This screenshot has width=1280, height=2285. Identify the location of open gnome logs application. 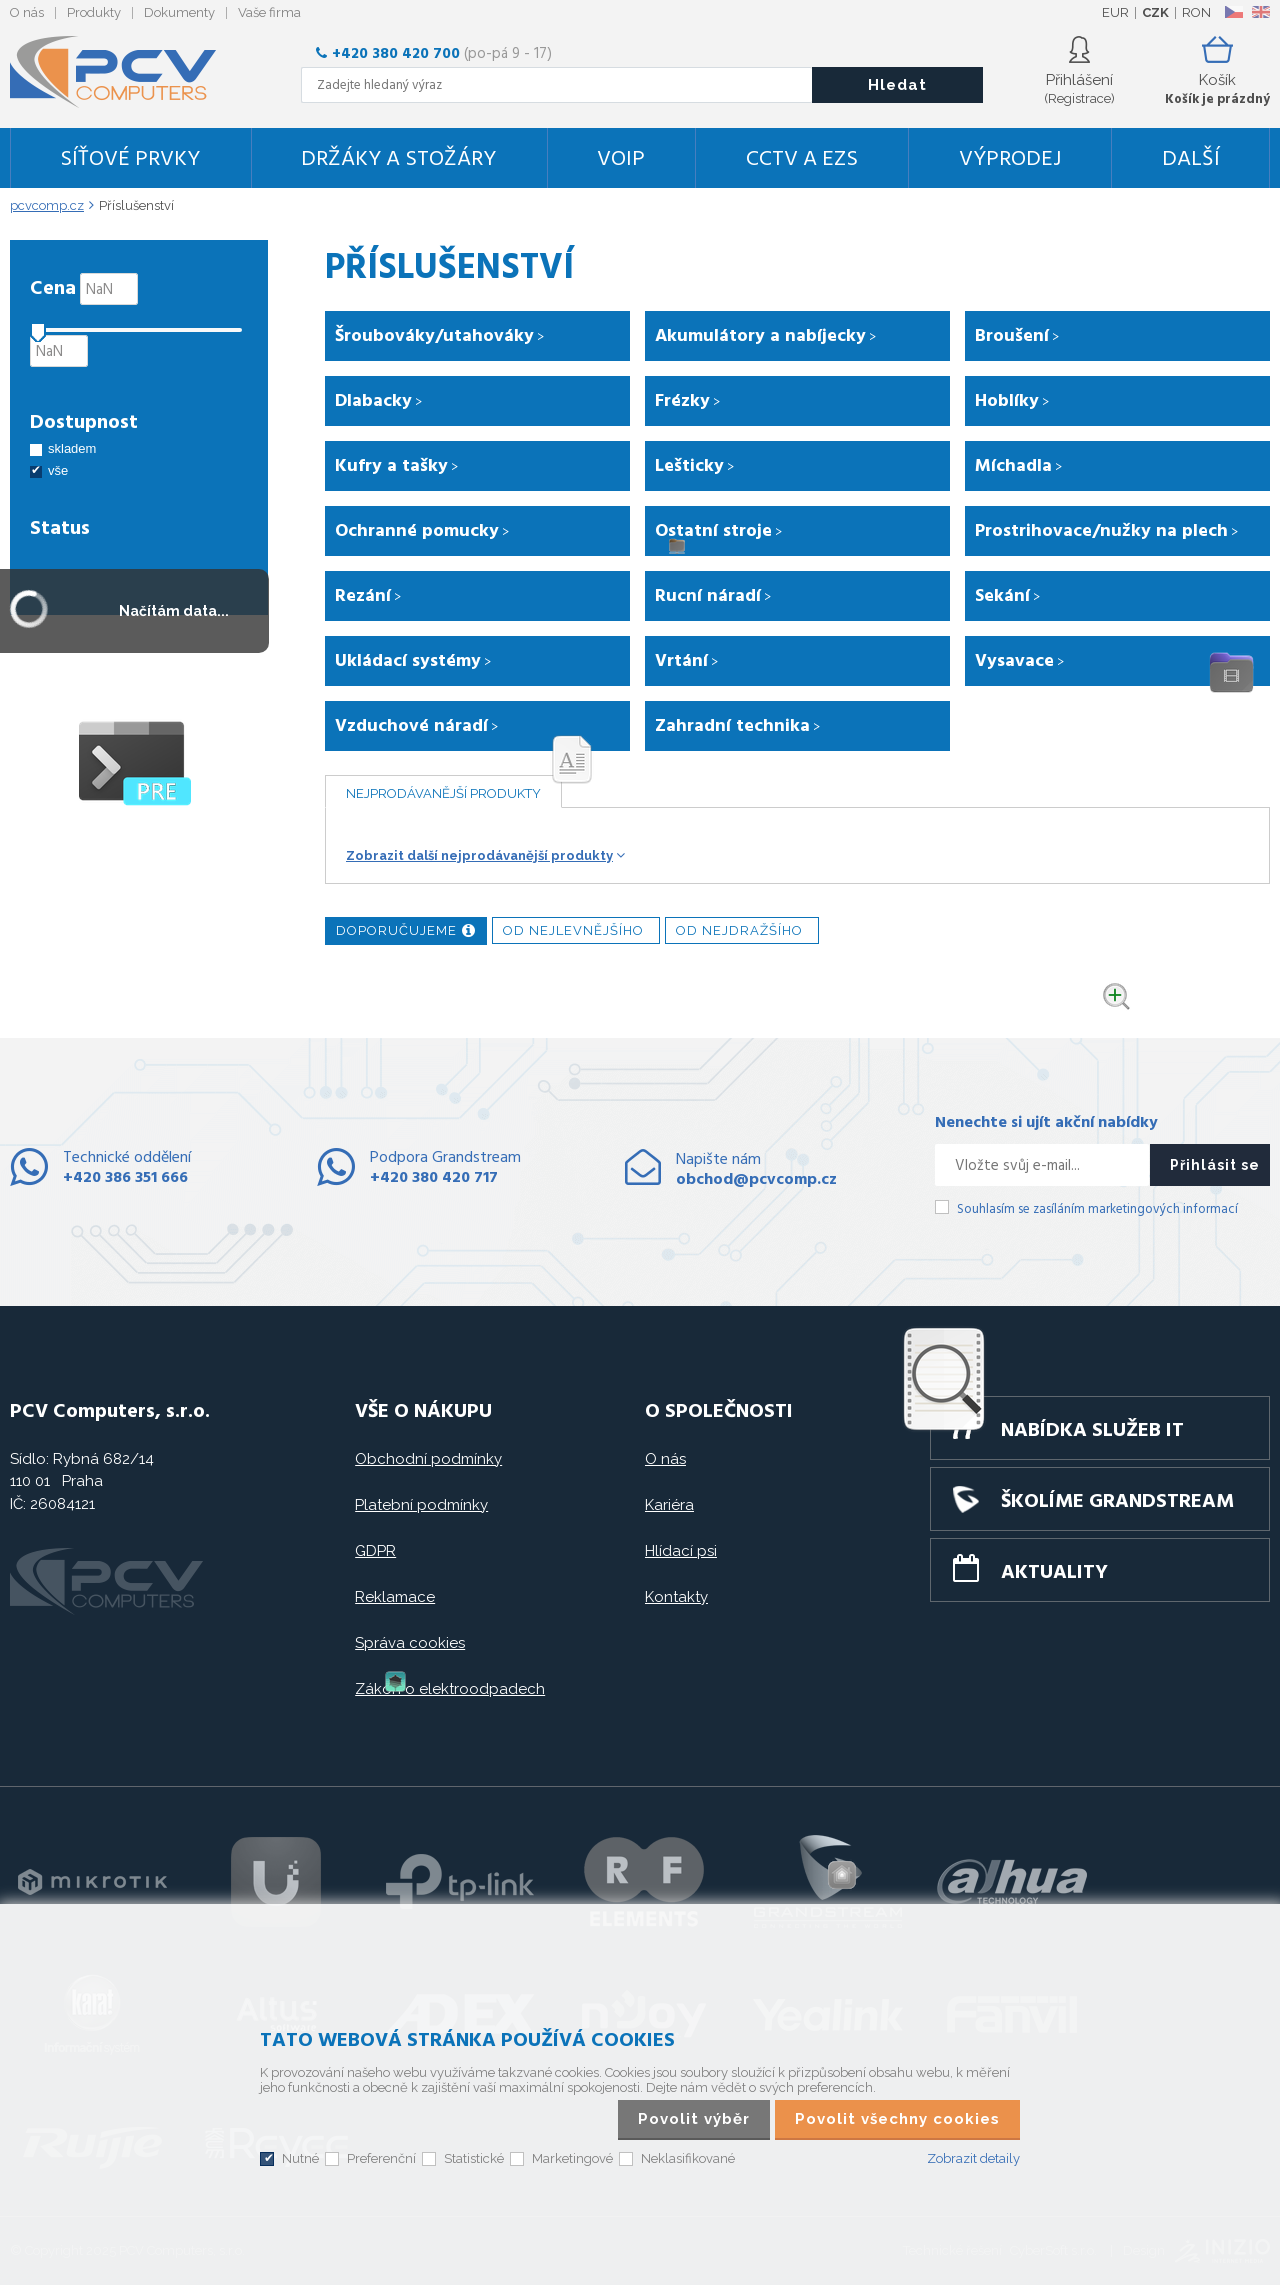
(944, 1379).